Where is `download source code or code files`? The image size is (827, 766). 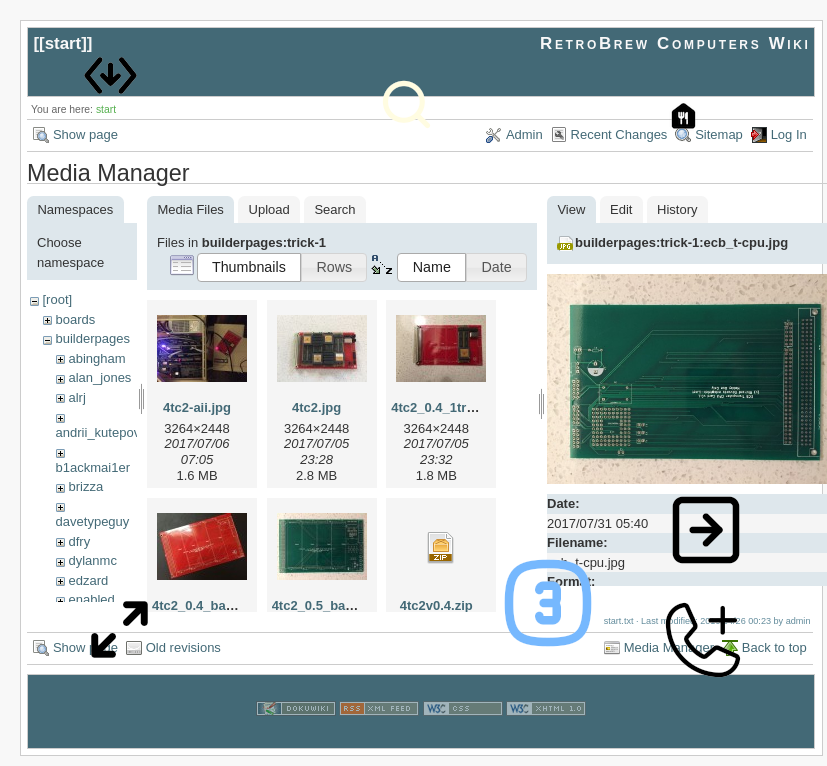
download source code or code files is located at coordinates (110, 75).